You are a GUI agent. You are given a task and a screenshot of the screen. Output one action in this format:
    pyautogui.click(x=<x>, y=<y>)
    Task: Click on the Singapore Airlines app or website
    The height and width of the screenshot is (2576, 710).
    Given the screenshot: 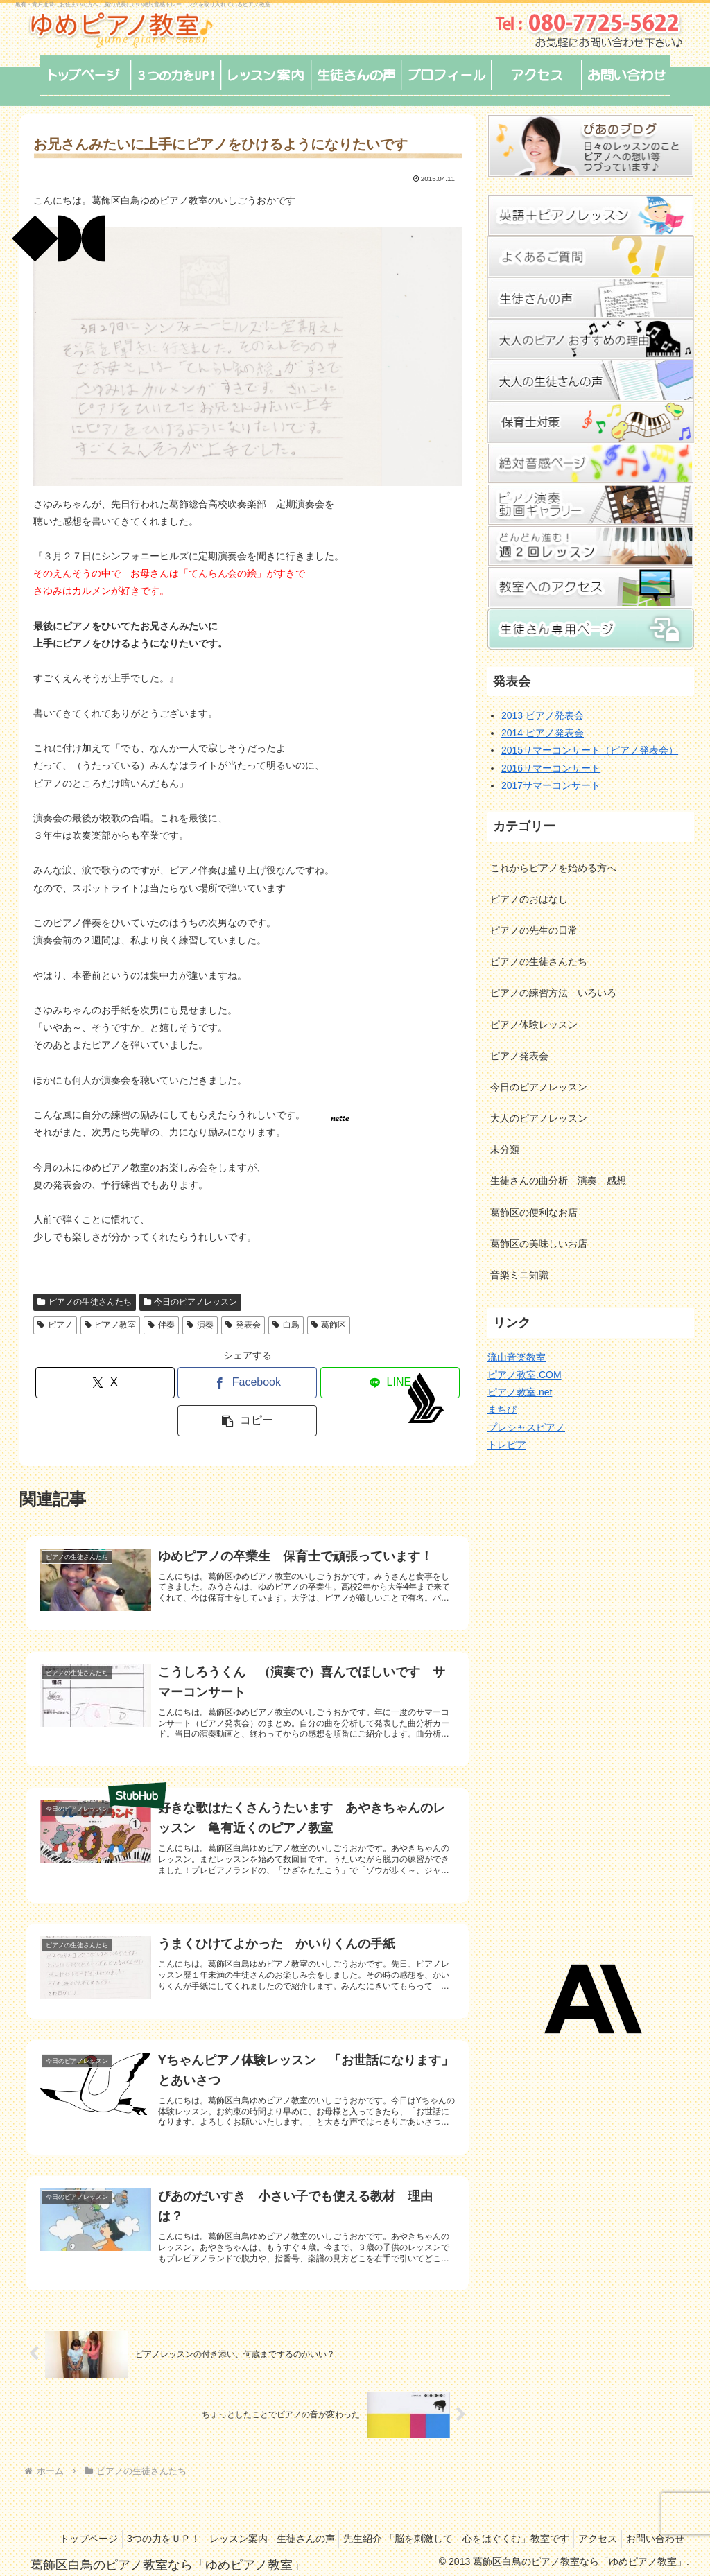 What is the action you would take?
    pyautogui.click(x=426, y=1398)
    